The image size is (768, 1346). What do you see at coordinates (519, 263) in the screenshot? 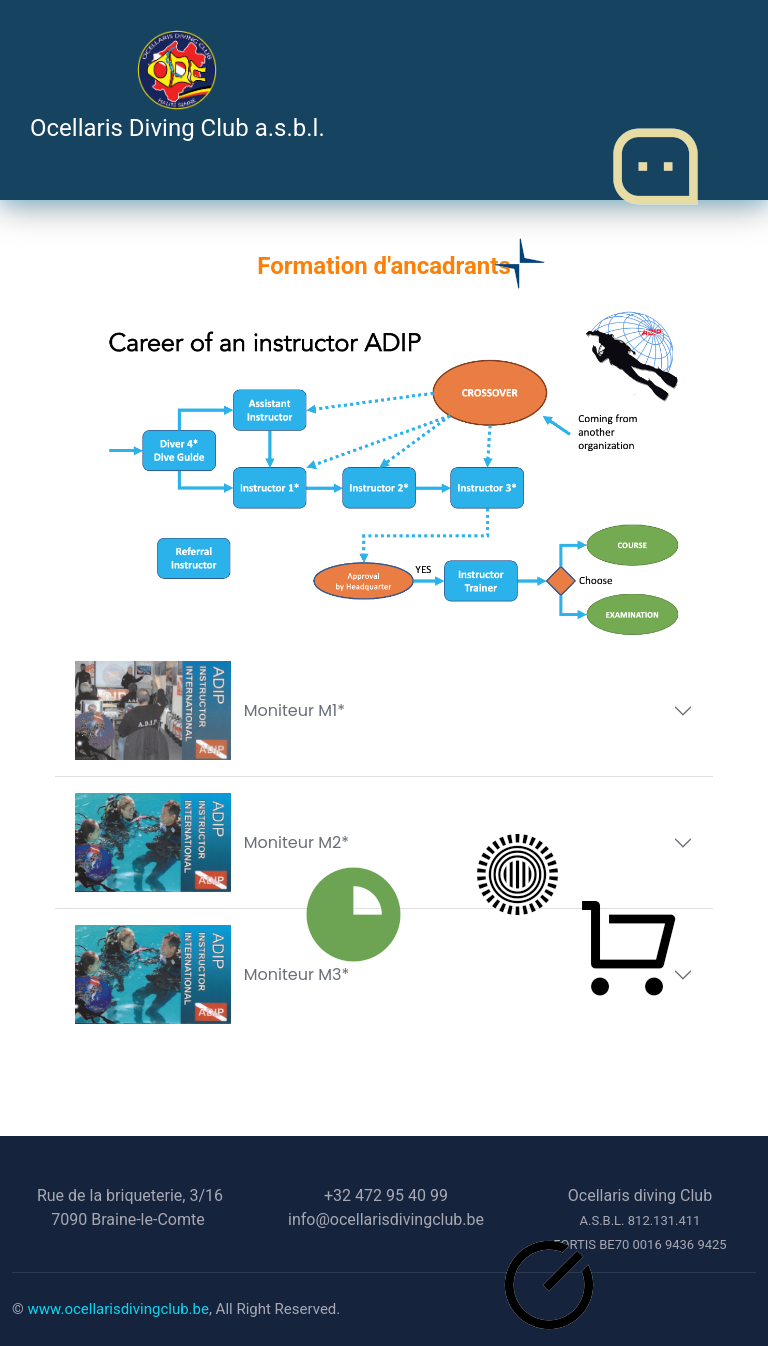
I see `polestar electric vehicle brand logo` at bounding box center [519, 263].